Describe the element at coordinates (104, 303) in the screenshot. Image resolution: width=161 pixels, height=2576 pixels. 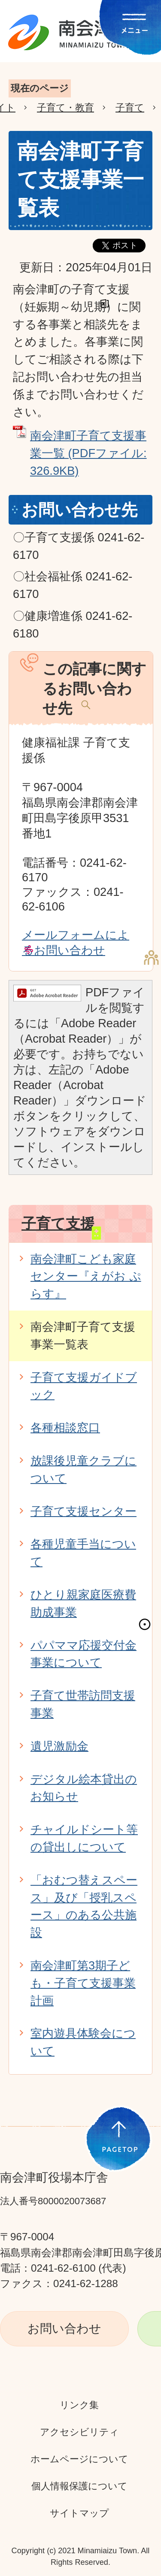
I see `open an excel spreadsheet file` at that location.